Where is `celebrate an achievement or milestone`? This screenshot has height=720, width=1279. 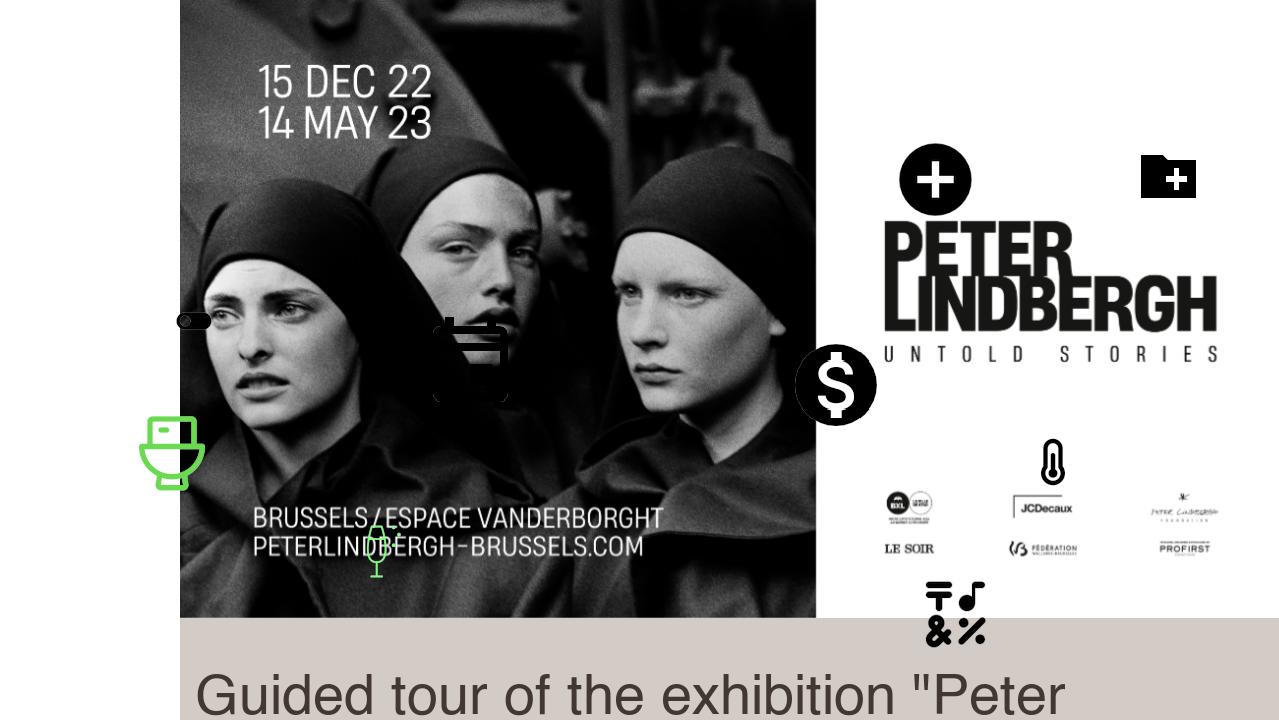
celebrate an achievement or milestone is located at coordinates (378, 551).